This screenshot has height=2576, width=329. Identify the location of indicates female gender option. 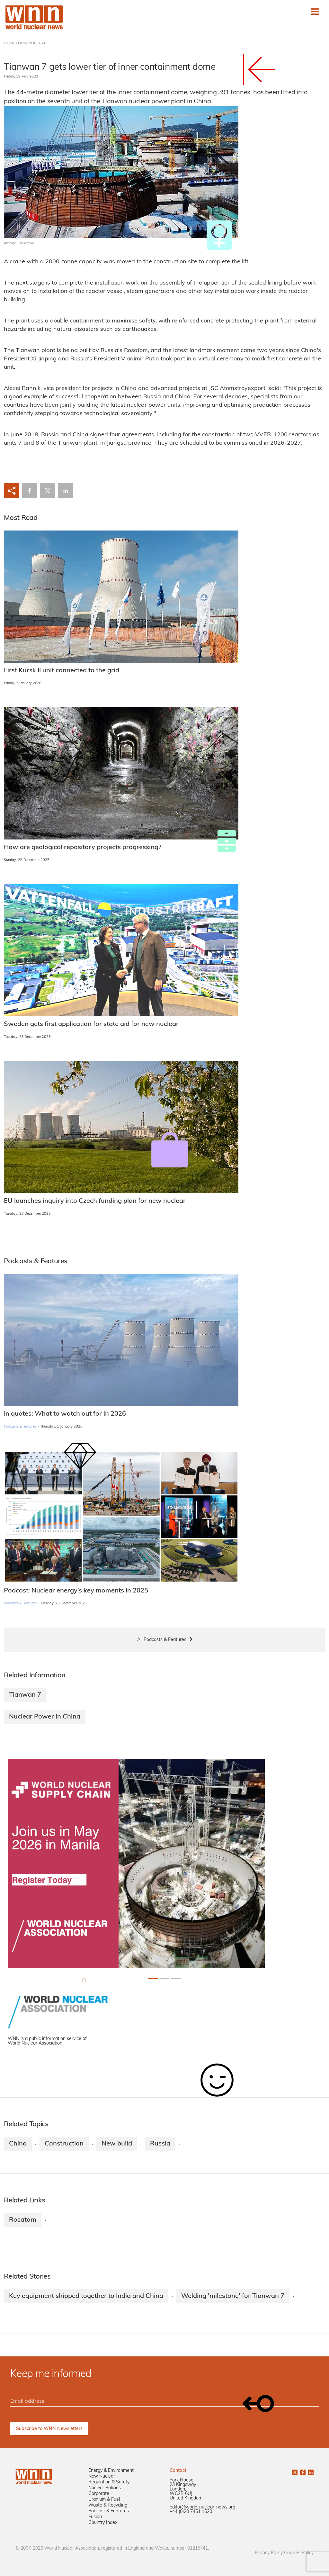
(219, 235).